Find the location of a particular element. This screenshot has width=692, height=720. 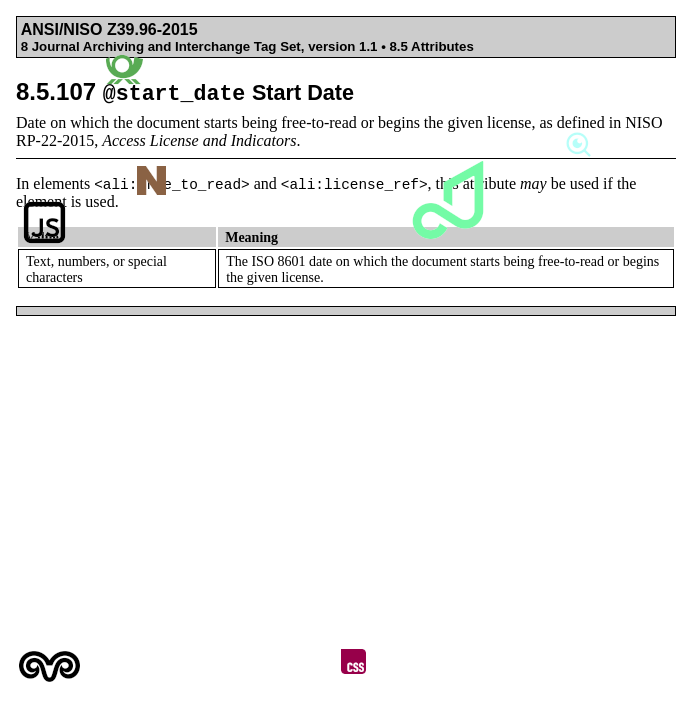

open the Pretzel app is located at coordinates (448, 200).